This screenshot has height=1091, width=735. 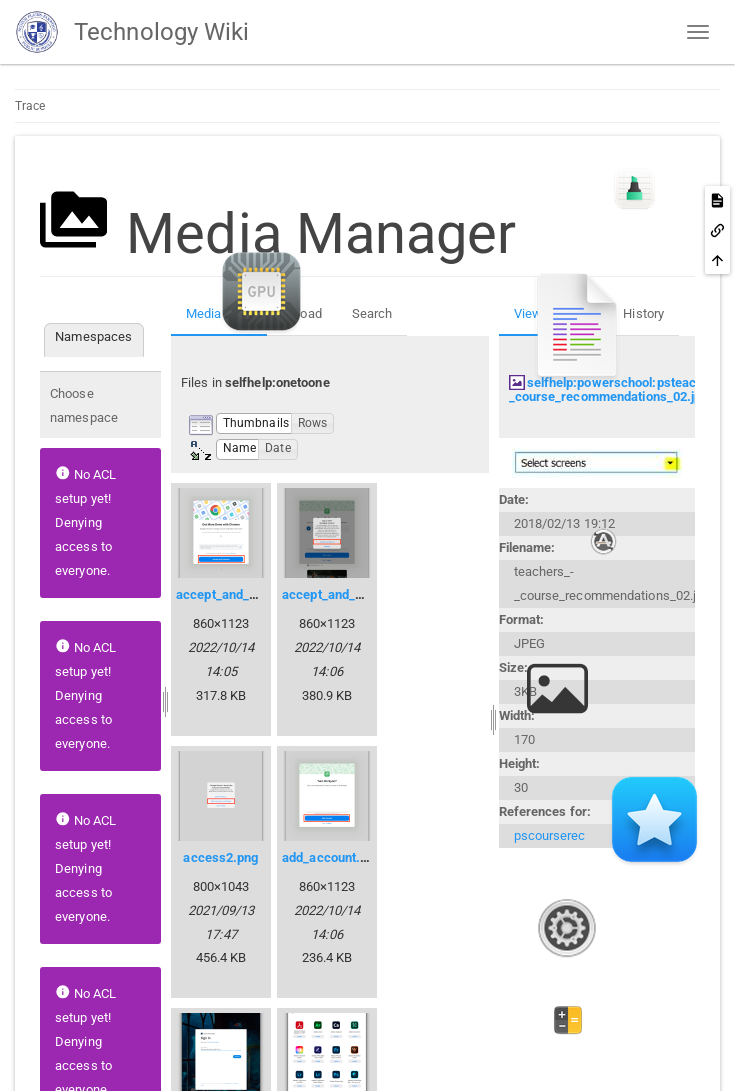 I want to click on a script or code file, so click(x=577, y=327).